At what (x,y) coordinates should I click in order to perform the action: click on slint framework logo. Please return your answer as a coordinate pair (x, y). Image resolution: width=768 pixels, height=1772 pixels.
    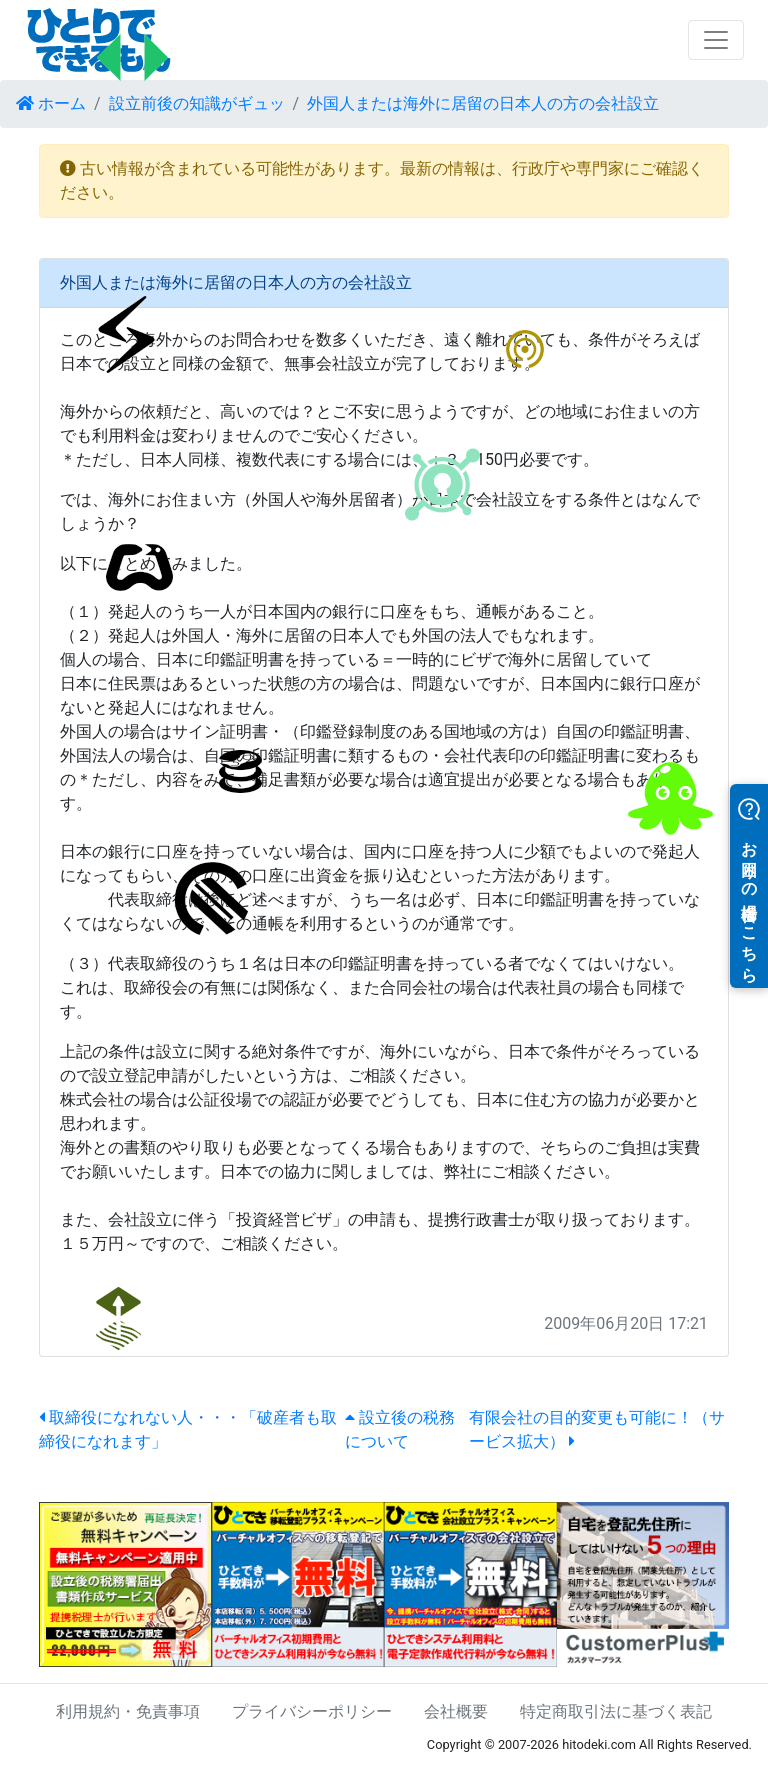
    Looking at the image, I should click on (126, 334).